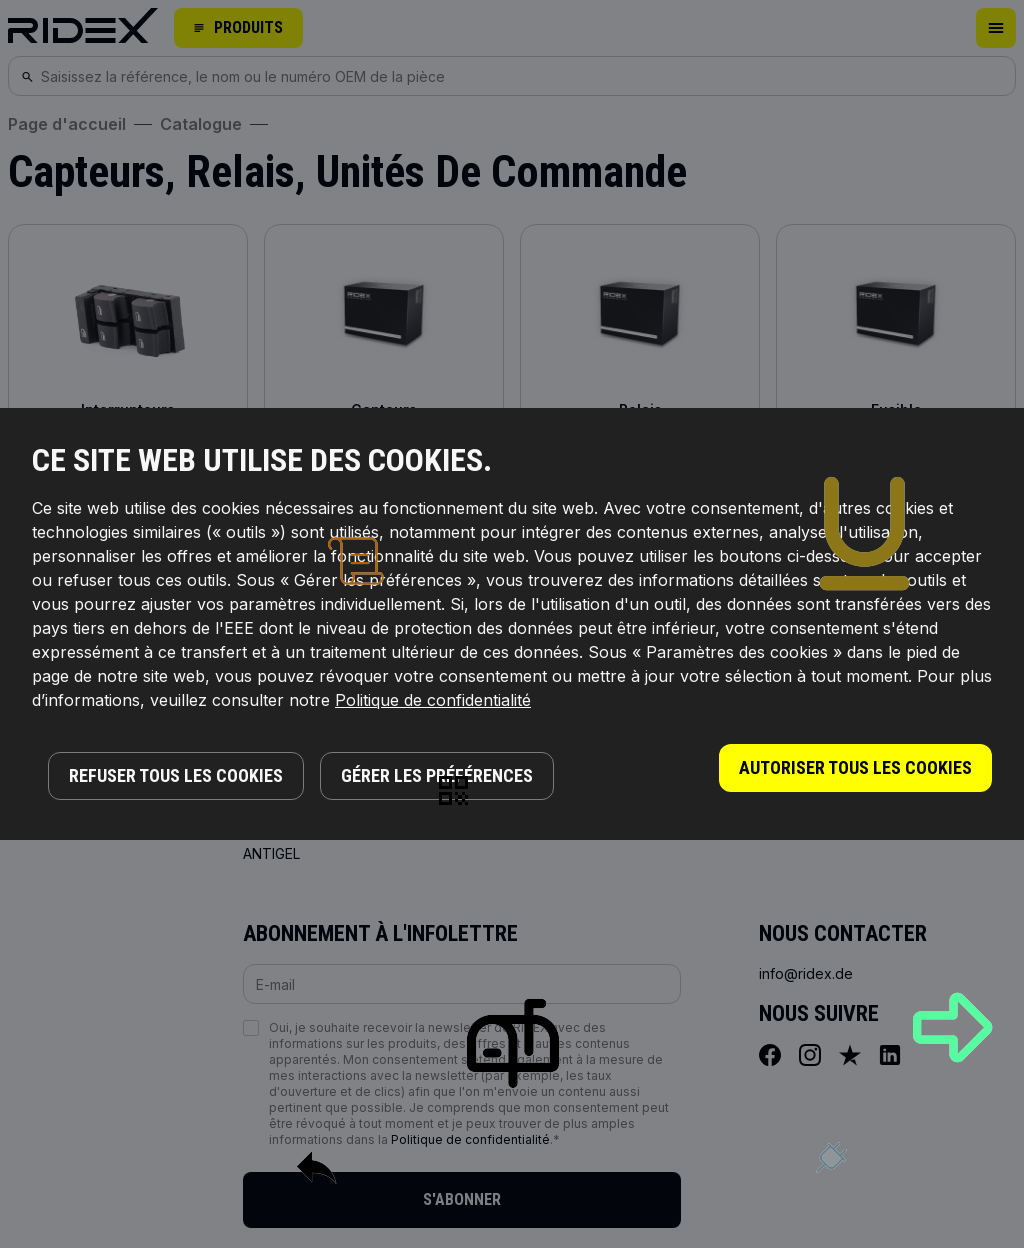  What do you see at coordinates (358, 561) in the screenshot?
I see `view document or manuscript` at bounding box center [358, 561].